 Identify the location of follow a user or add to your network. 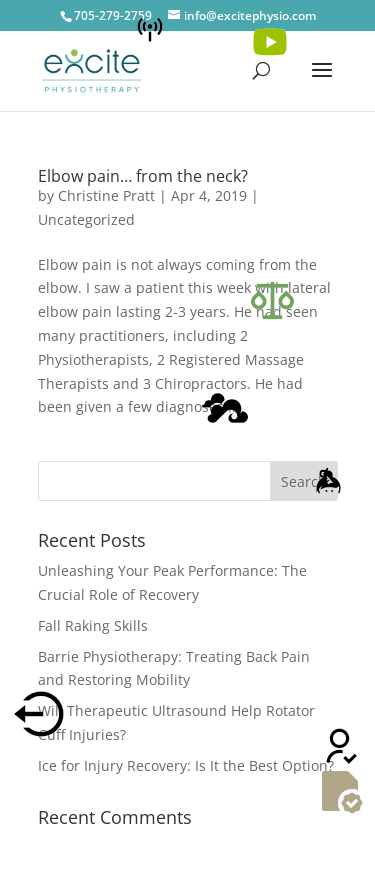
(339, 746).